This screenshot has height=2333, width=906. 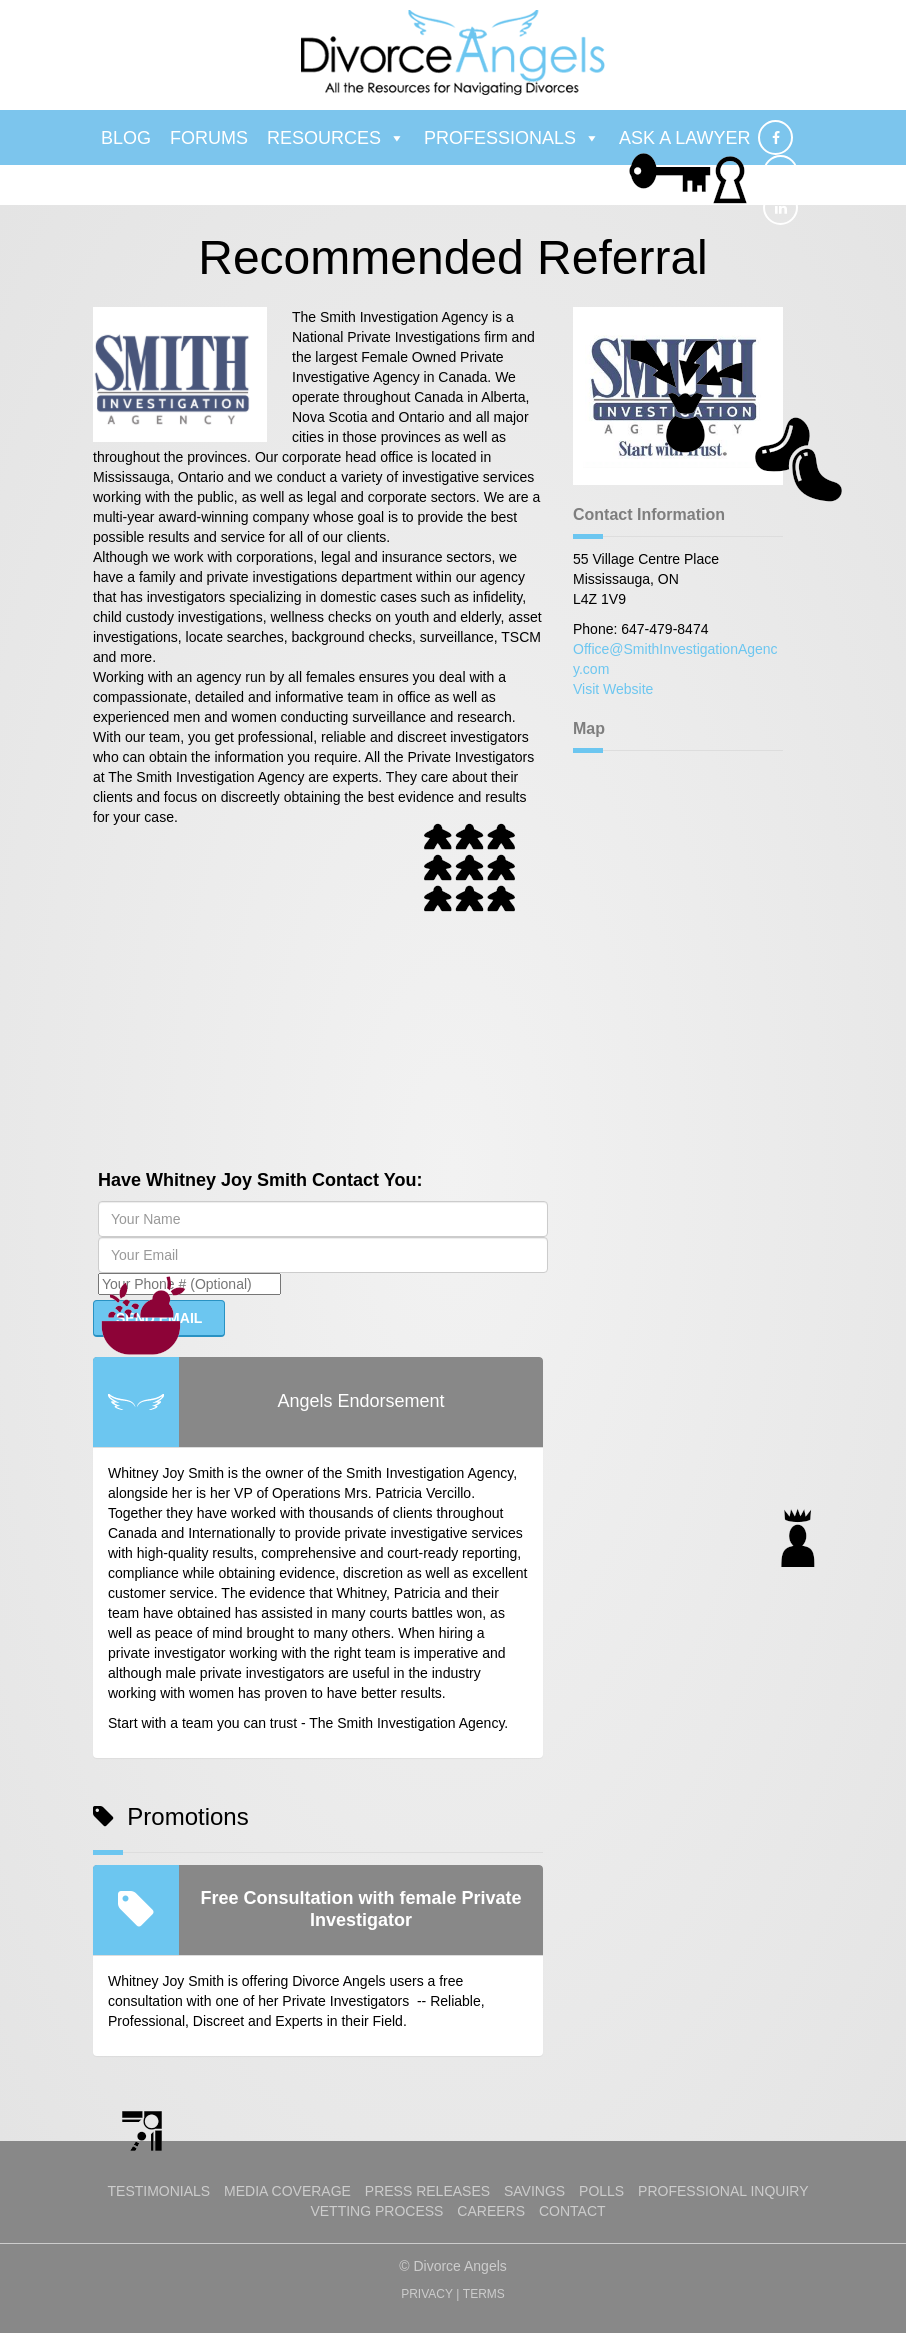 I want to click on access candy or sweet-themed items, so click(x=798, y=459).